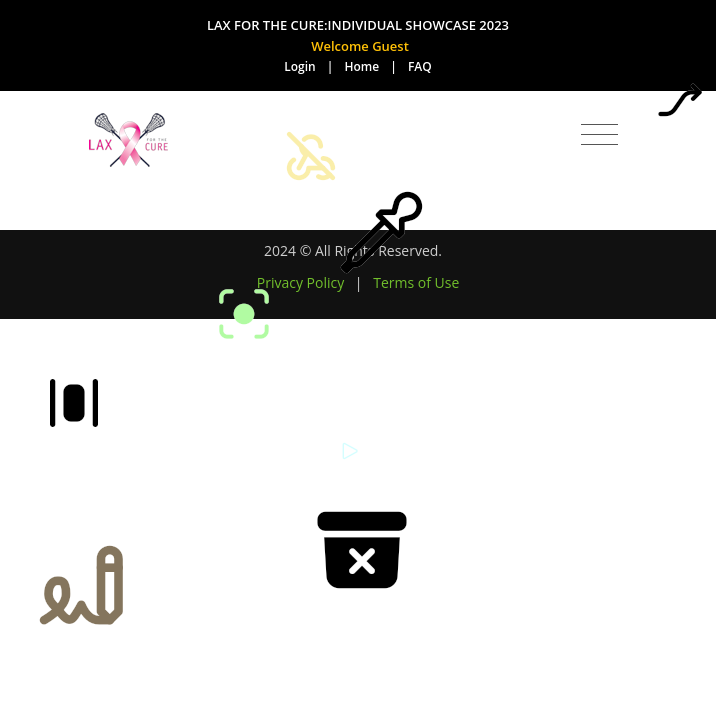 This screenshot has width=716, height=720. Describe the element at coordinates (244, 314) in the screenshot. I see `activate camera focus or targeting mode` at that location.